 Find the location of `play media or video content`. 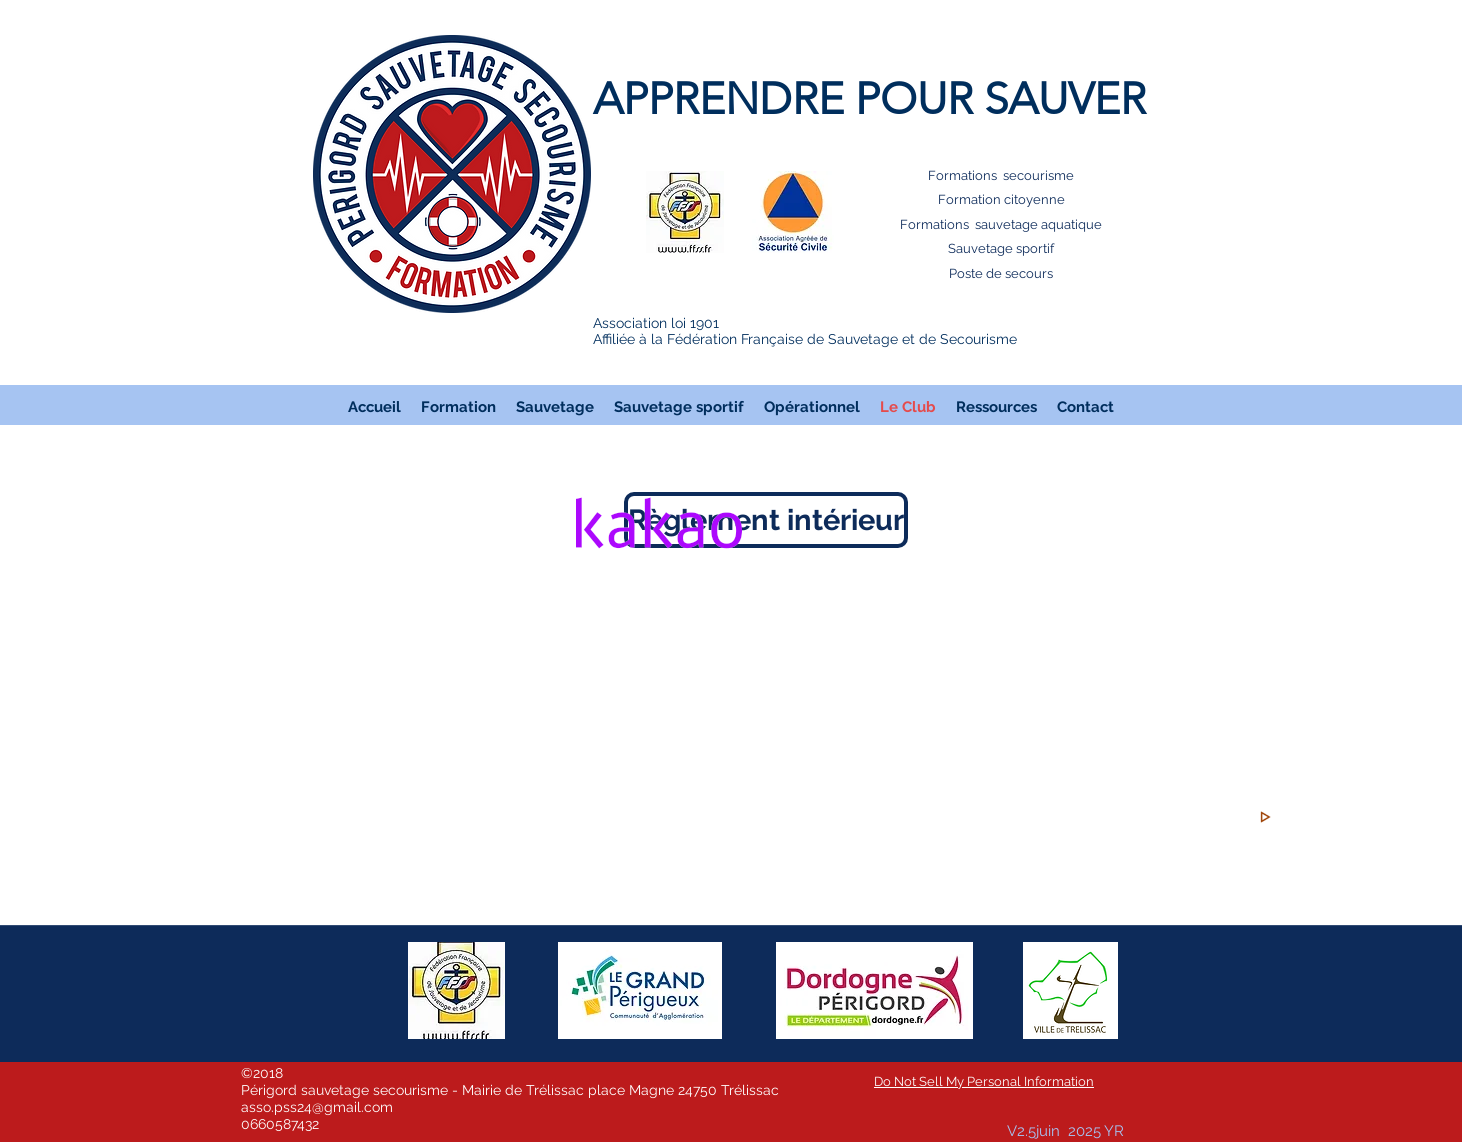

play media or video content is located at coordinates (1265, 817).